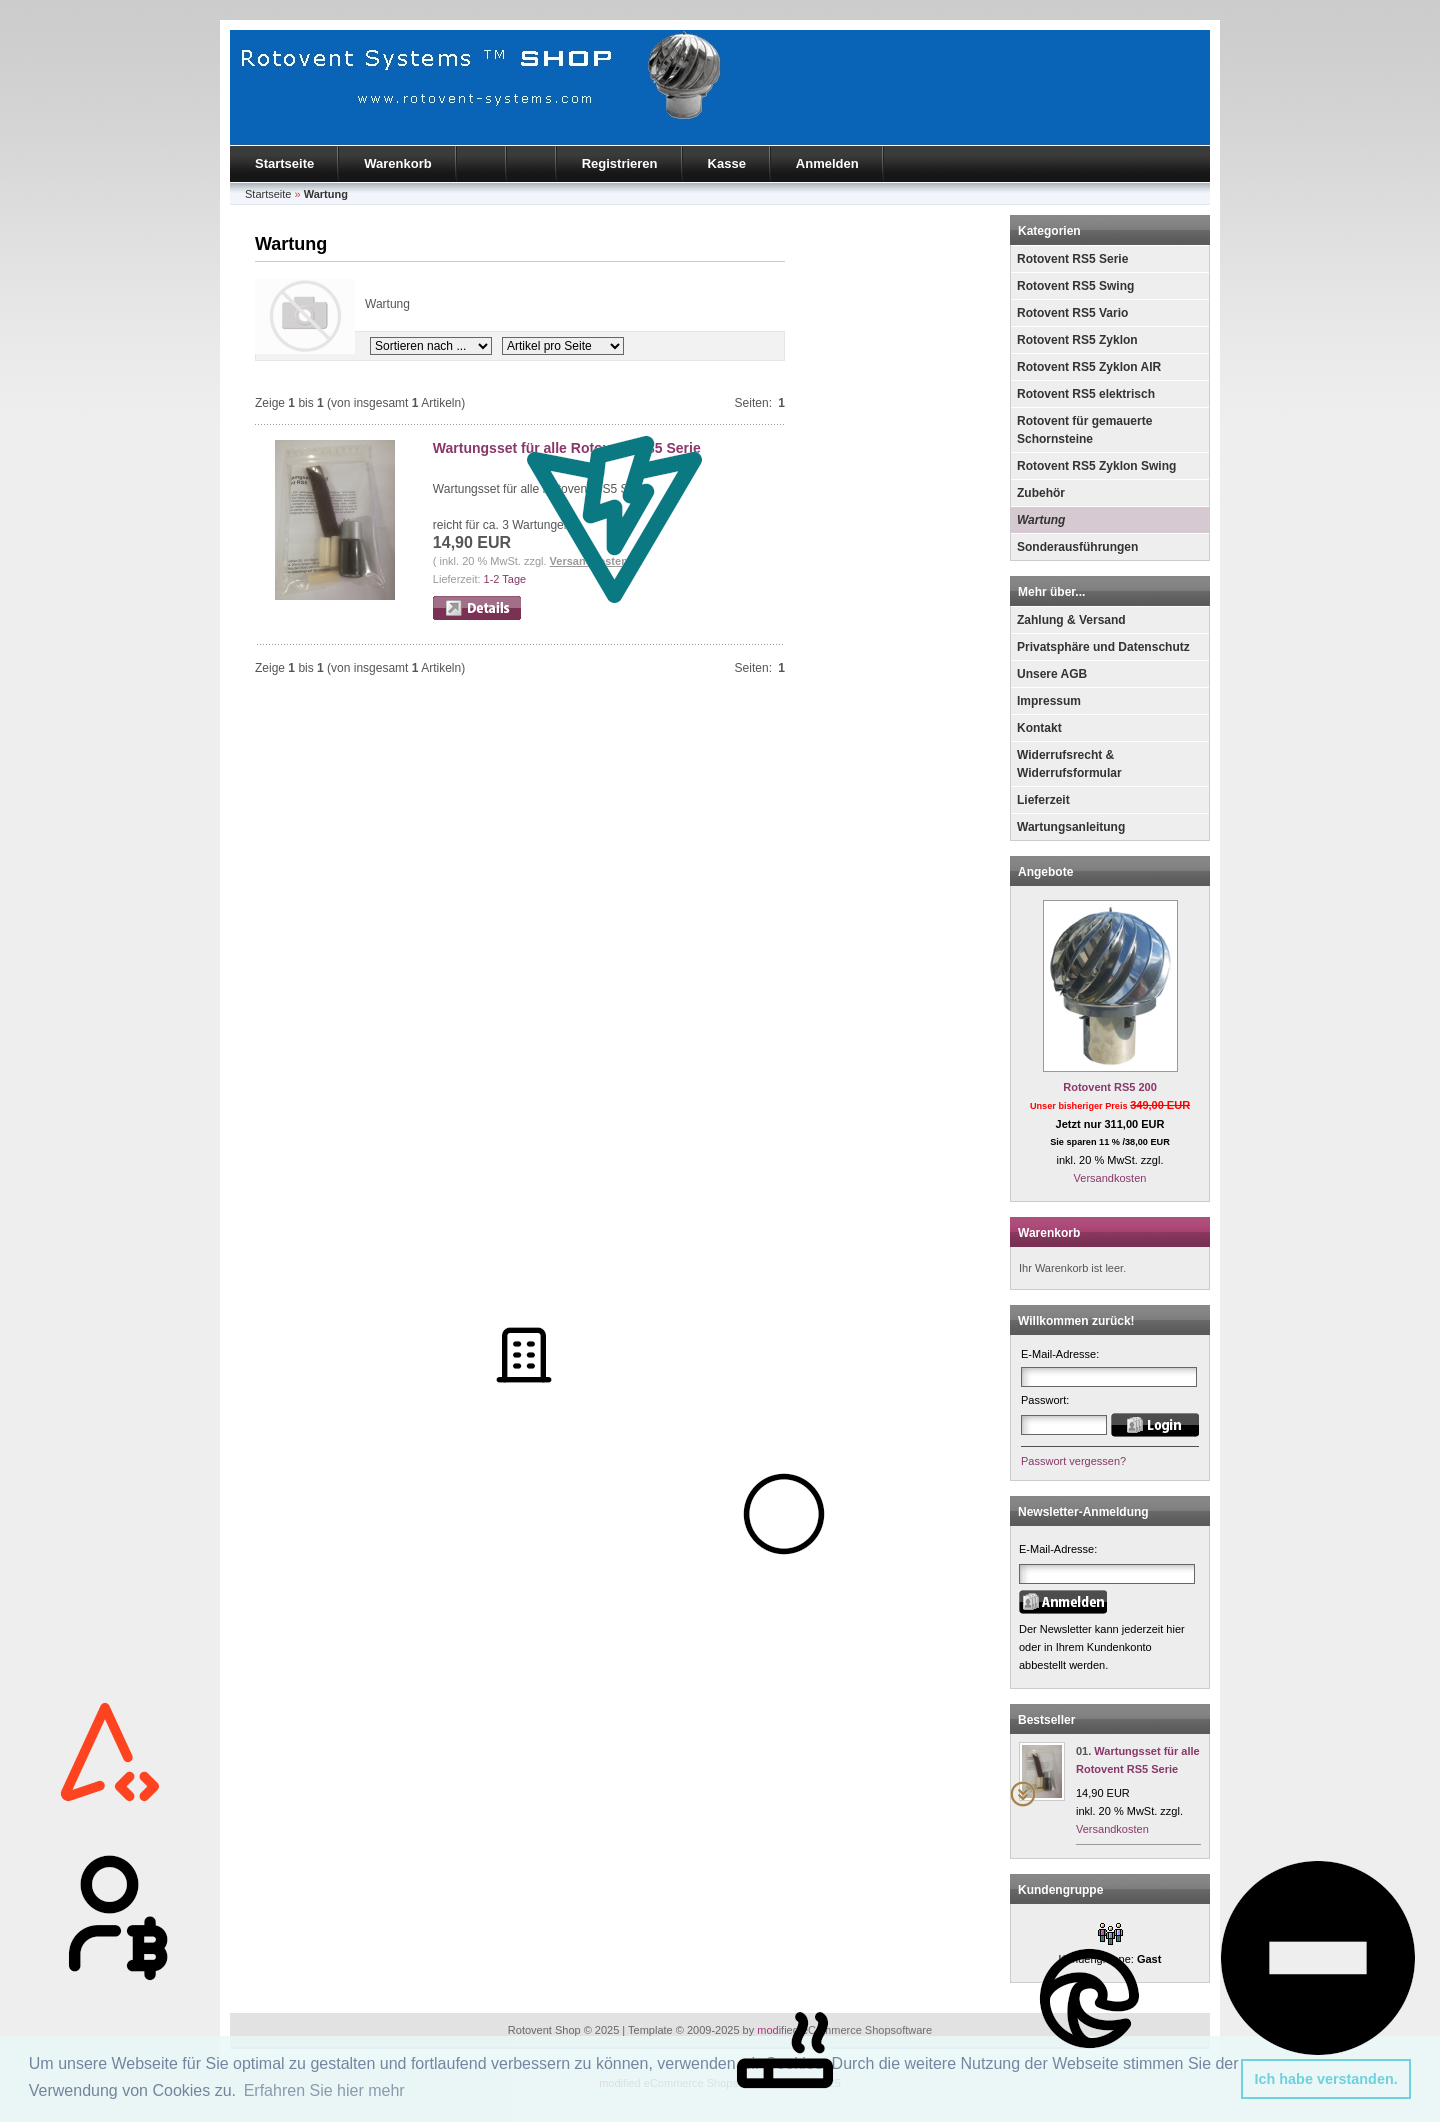 This screenshot has height=2122, width=1440. I want to click on access navigation code or routing scripts, so click(105, 1752).